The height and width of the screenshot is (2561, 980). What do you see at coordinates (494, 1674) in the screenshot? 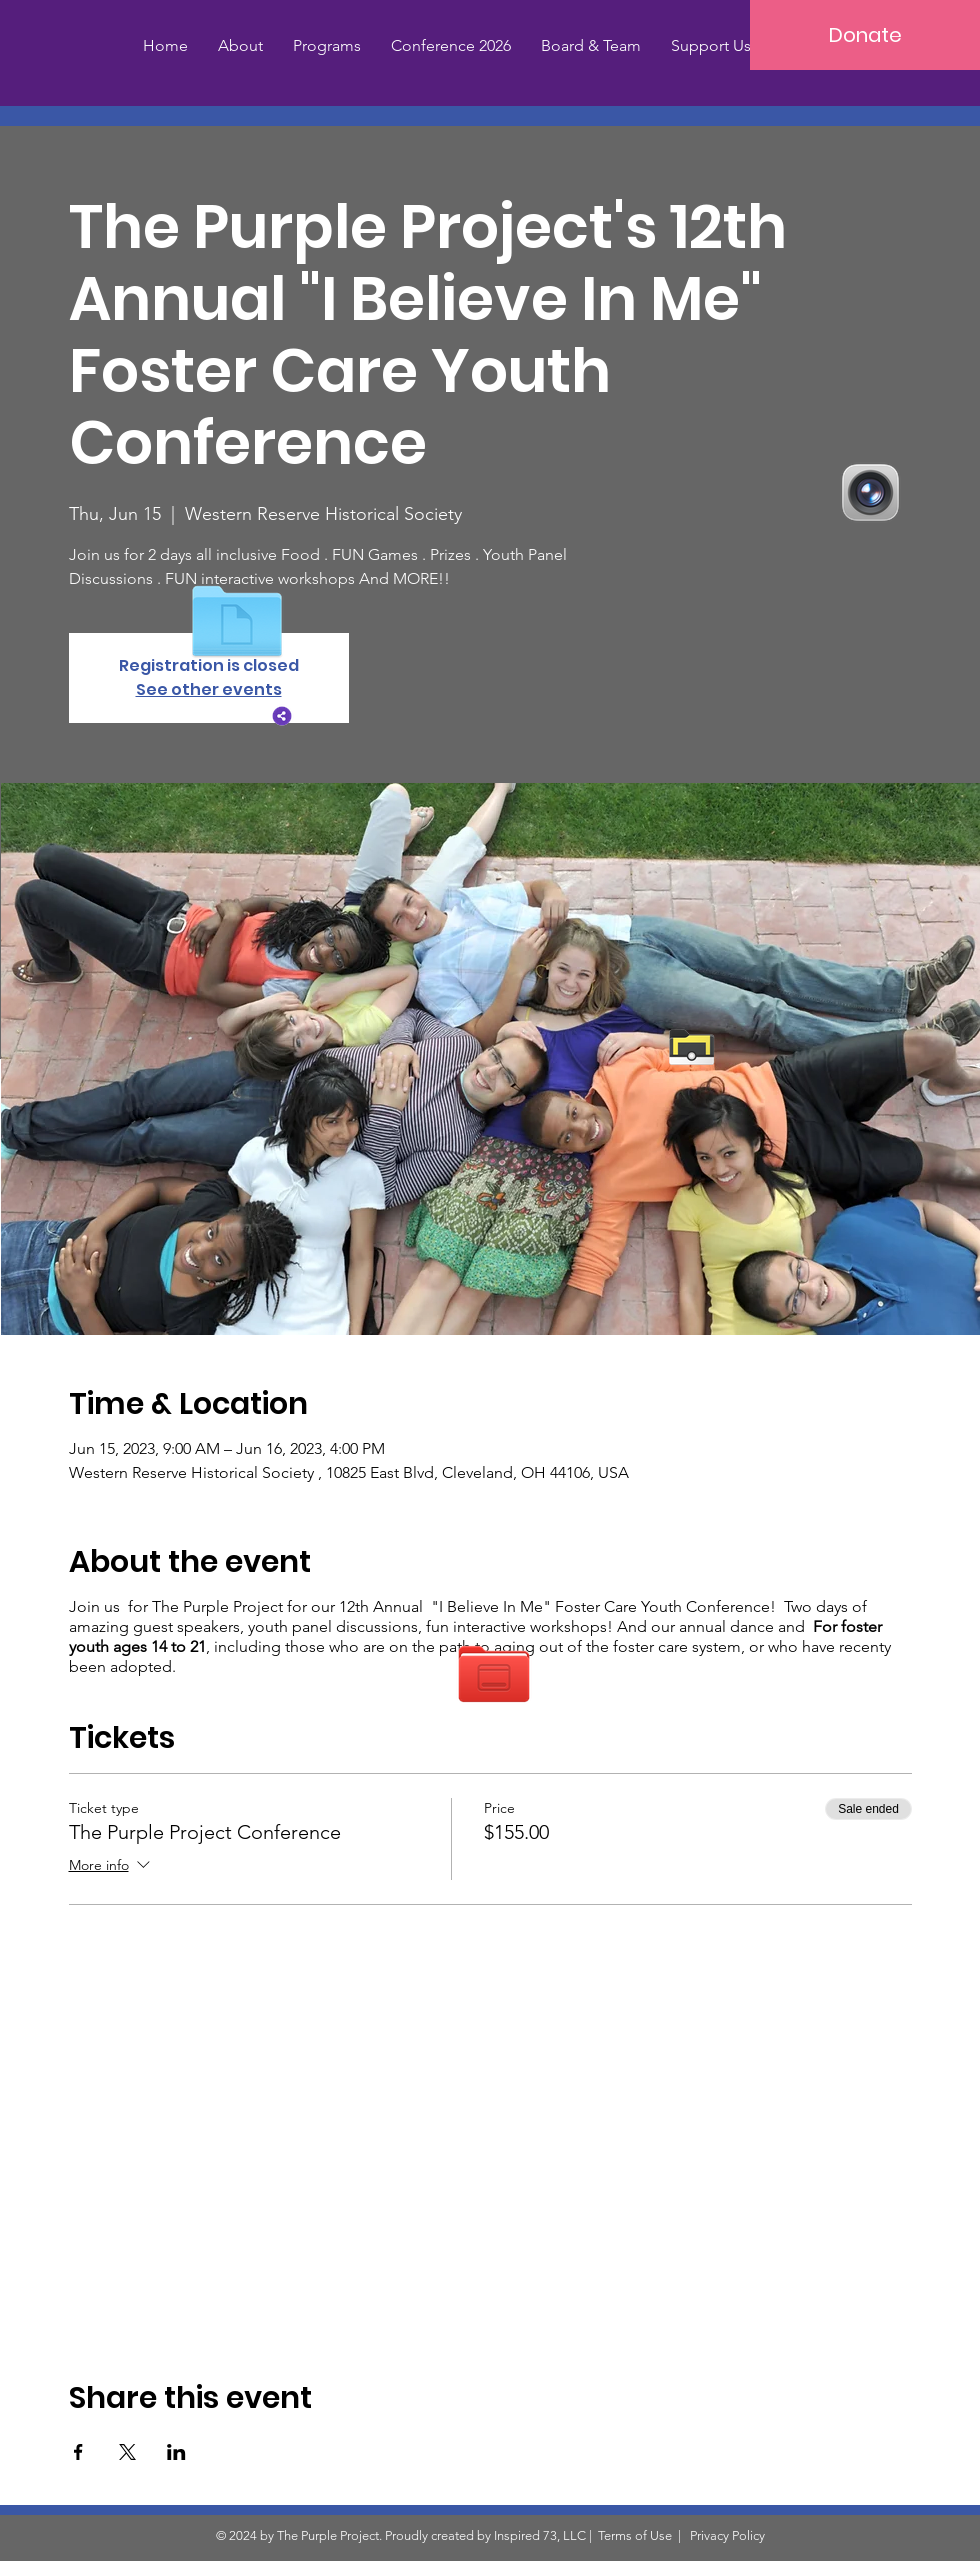
I see `open desktop folder` at bounding box center [494, 1674].